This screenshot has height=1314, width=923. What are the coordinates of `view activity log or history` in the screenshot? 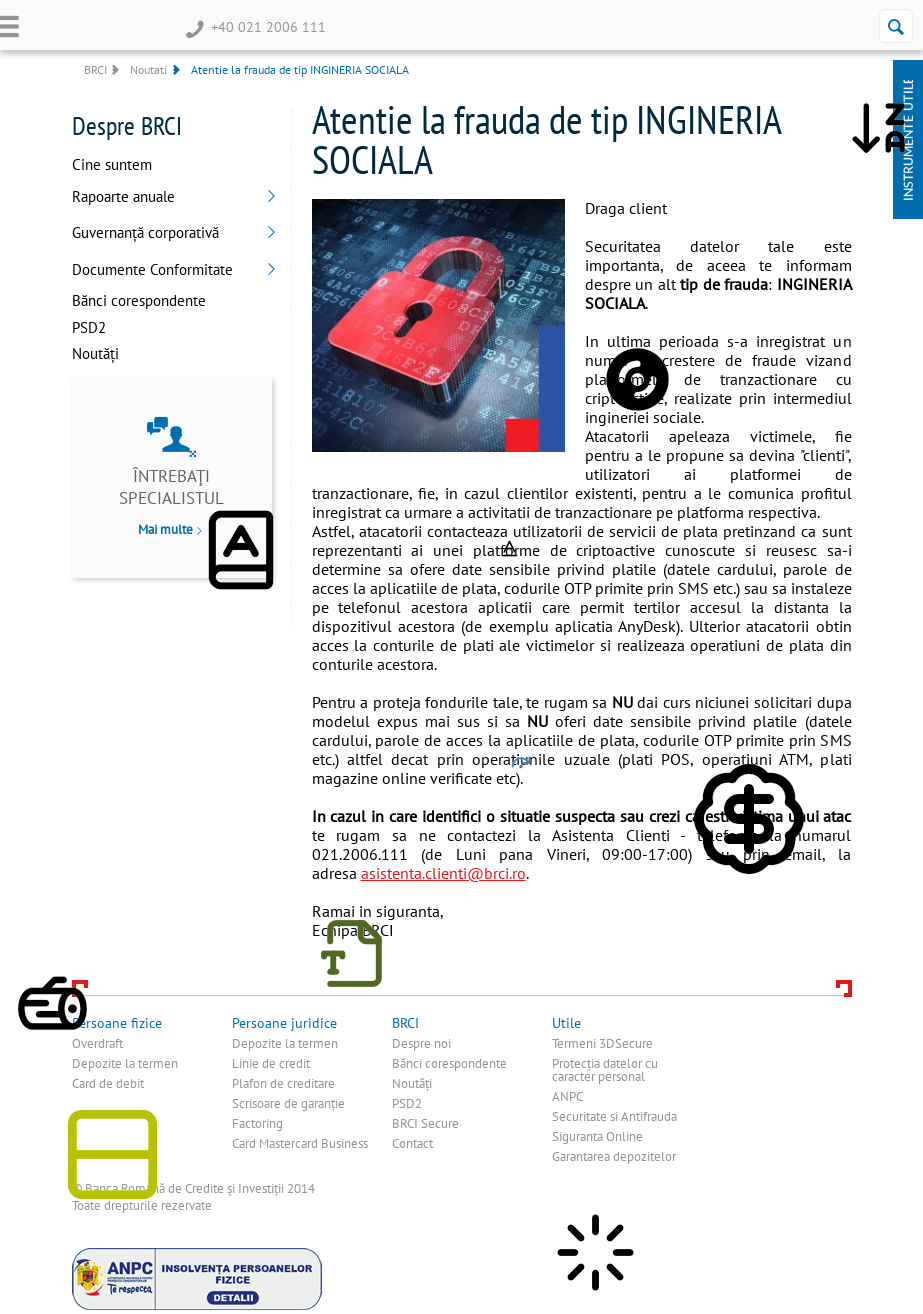 It's located at (52, 1006).